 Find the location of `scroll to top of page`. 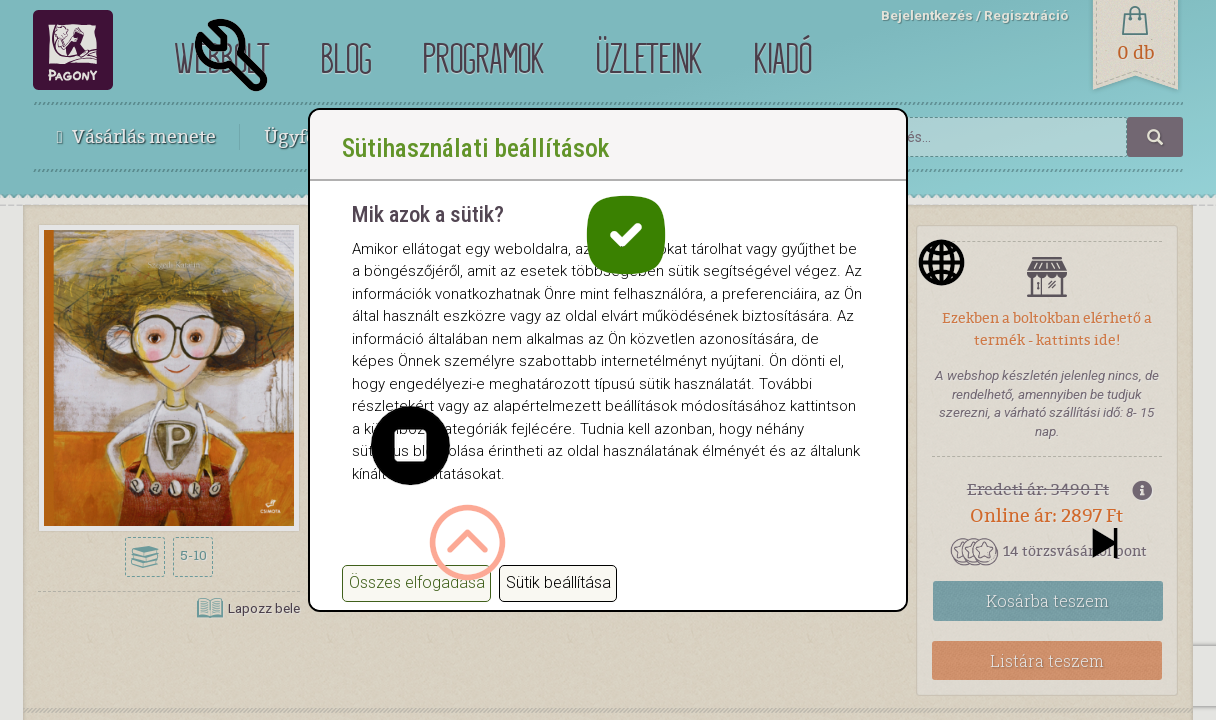

scroll to top of page is located at coordinates (467, 542).